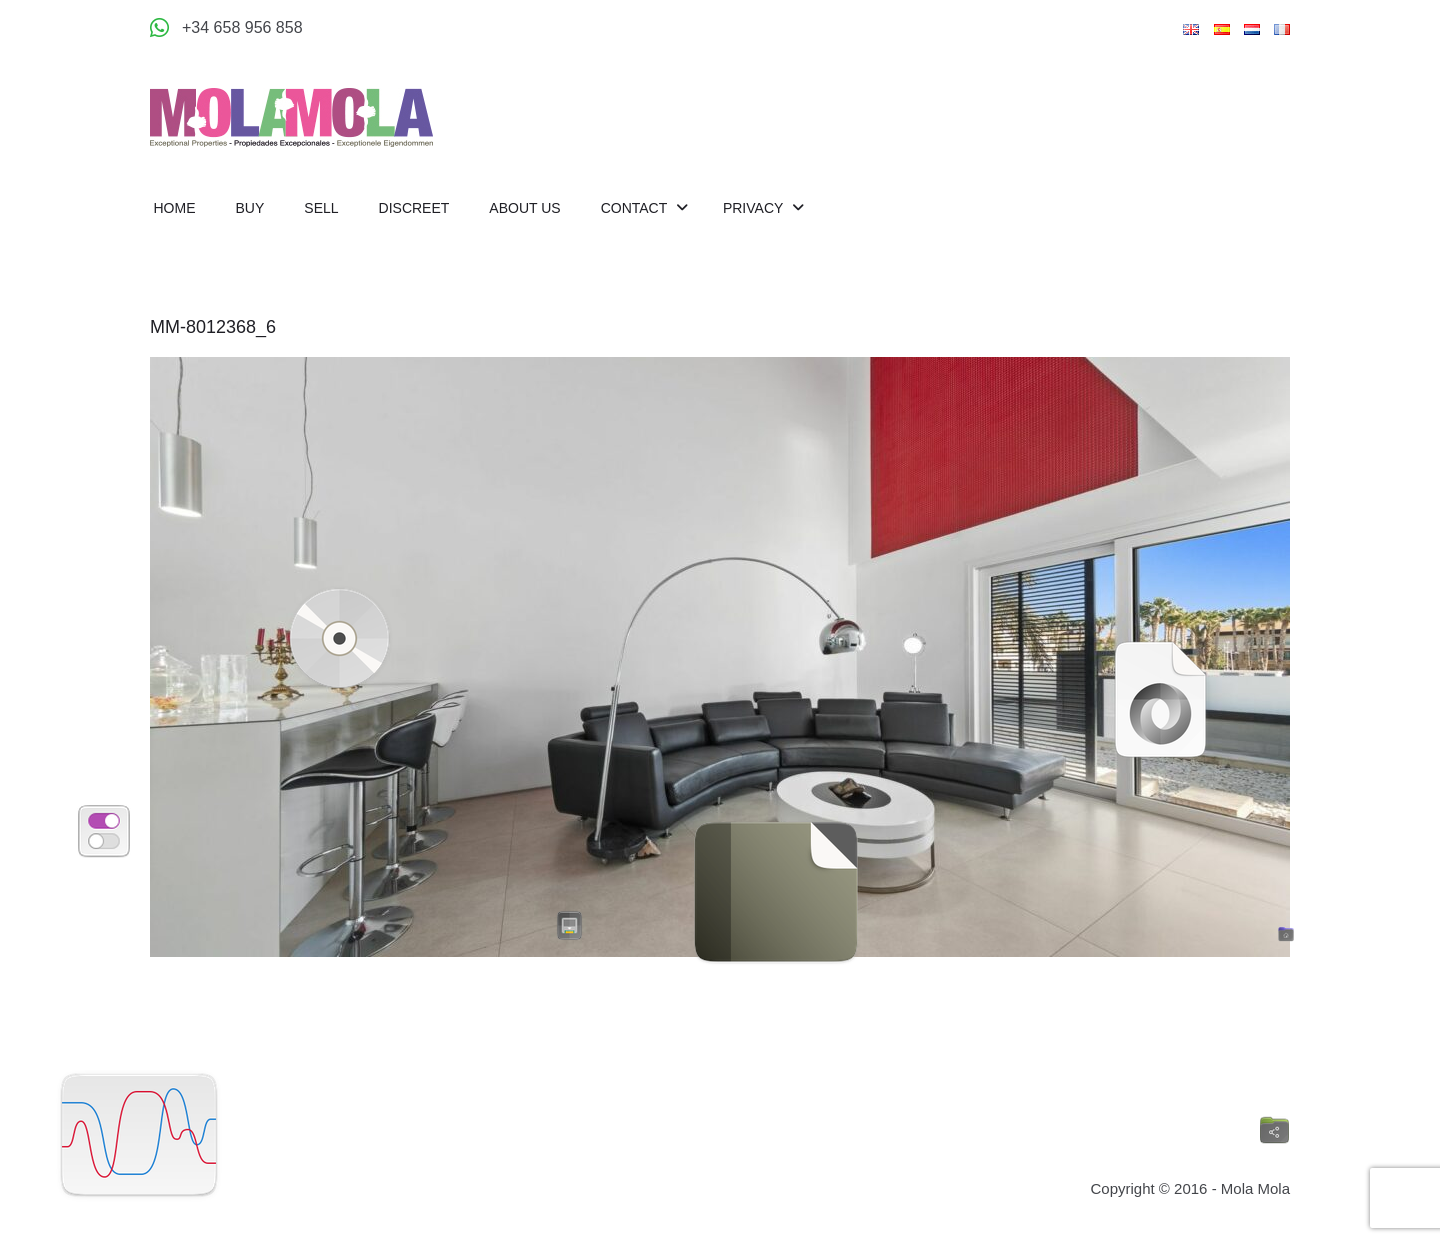 This screenshot has width=1440, height=1242. What do you see at coordinates (1274, 1129) in the screenshot?
I see `access your public shared folder` at bounding box center [1274, 1129].